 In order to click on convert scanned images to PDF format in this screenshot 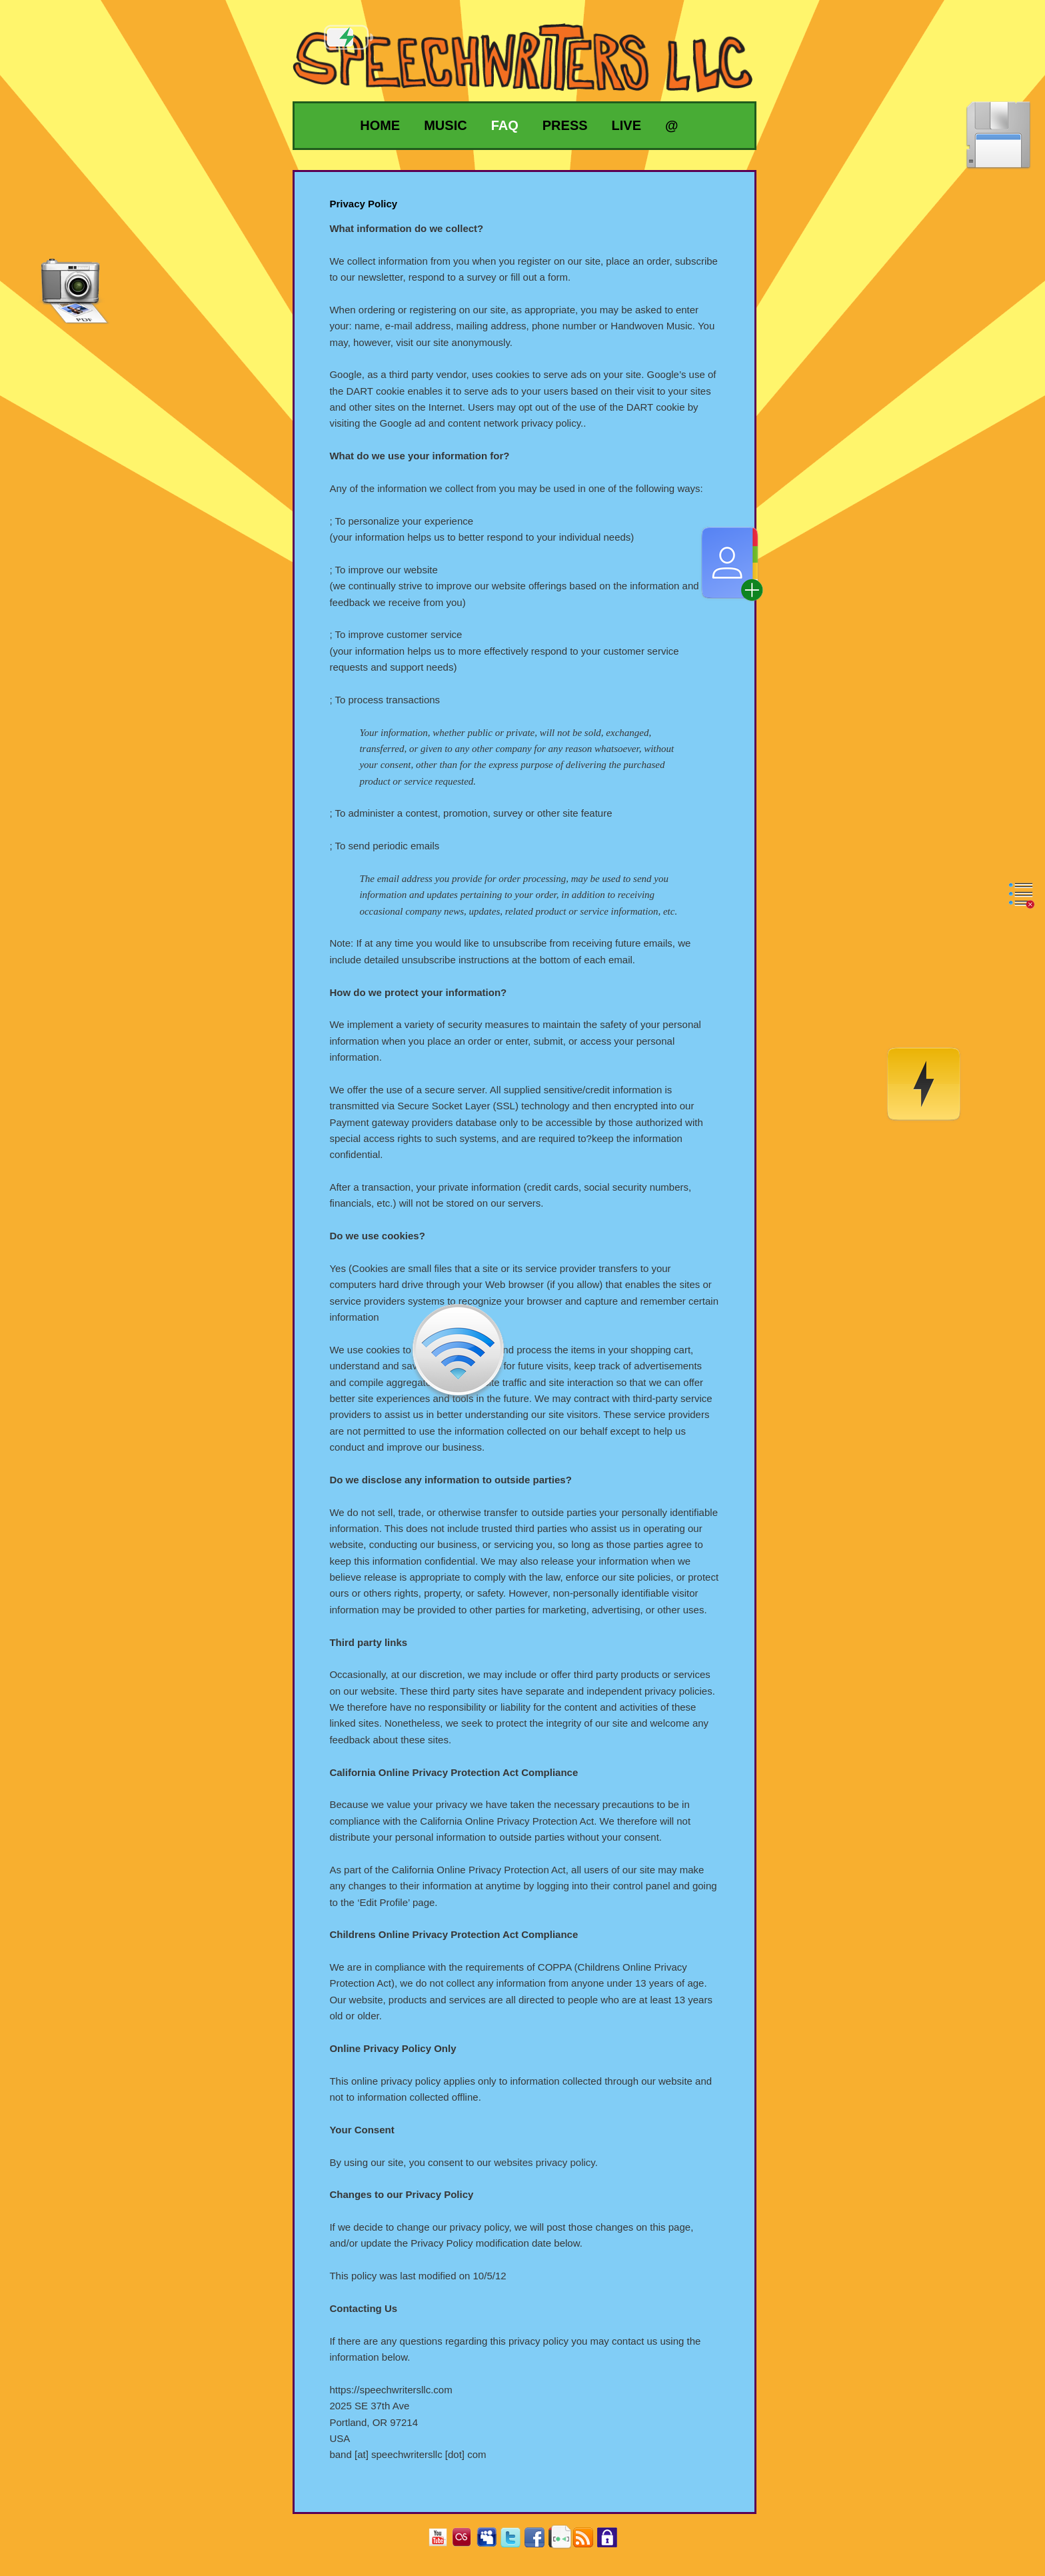, I will do `click(70, 291)`.